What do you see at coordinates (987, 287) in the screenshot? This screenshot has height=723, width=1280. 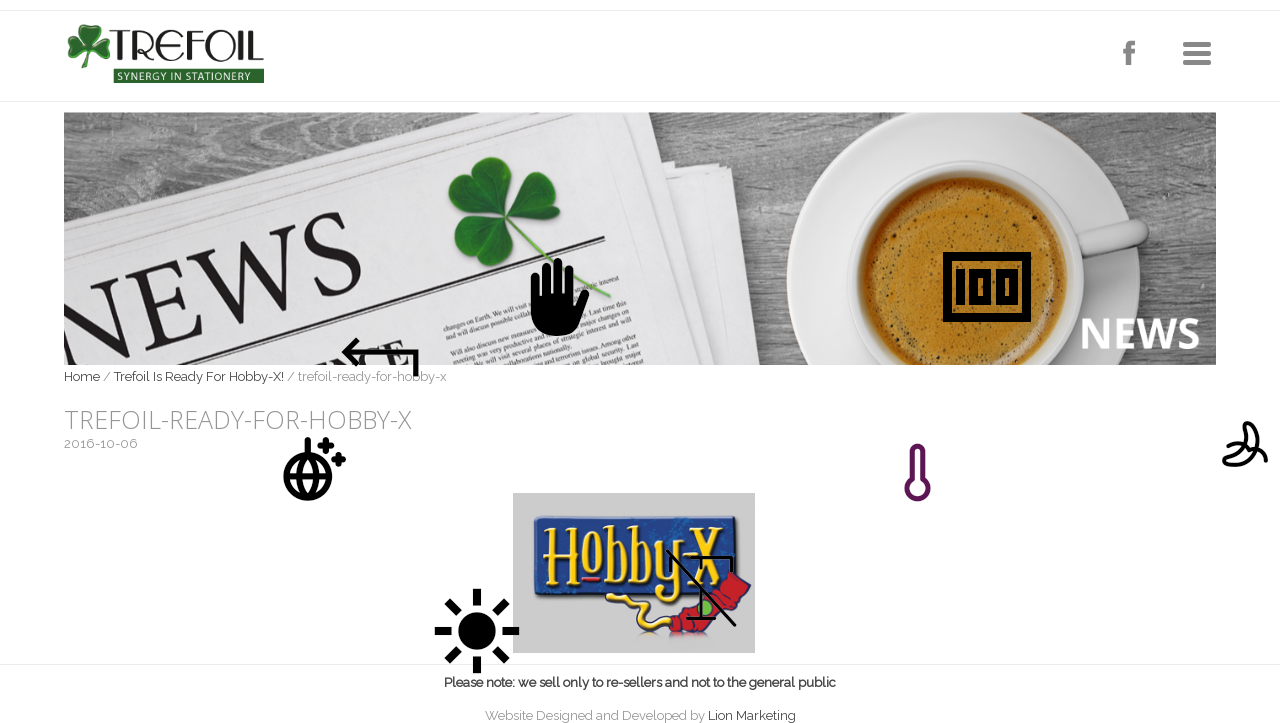 I see `view currency or money-related information` at bounding box center [987, 287].